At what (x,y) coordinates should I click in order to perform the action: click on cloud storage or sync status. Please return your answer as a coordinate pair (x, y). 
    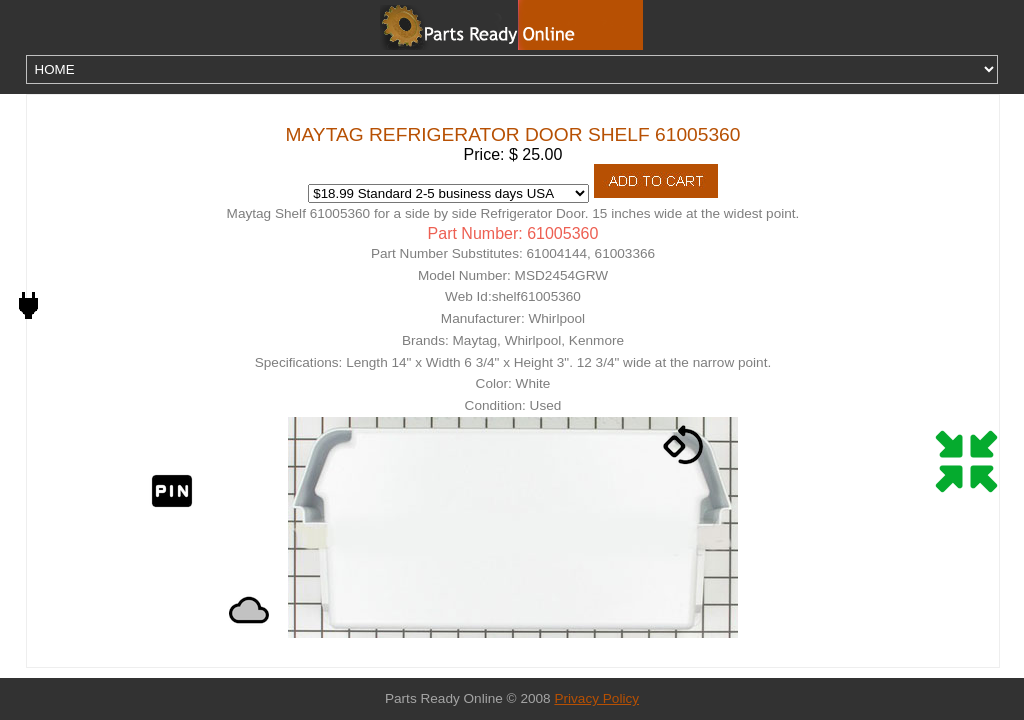
    Looking at the image, I should click on (249, 610).